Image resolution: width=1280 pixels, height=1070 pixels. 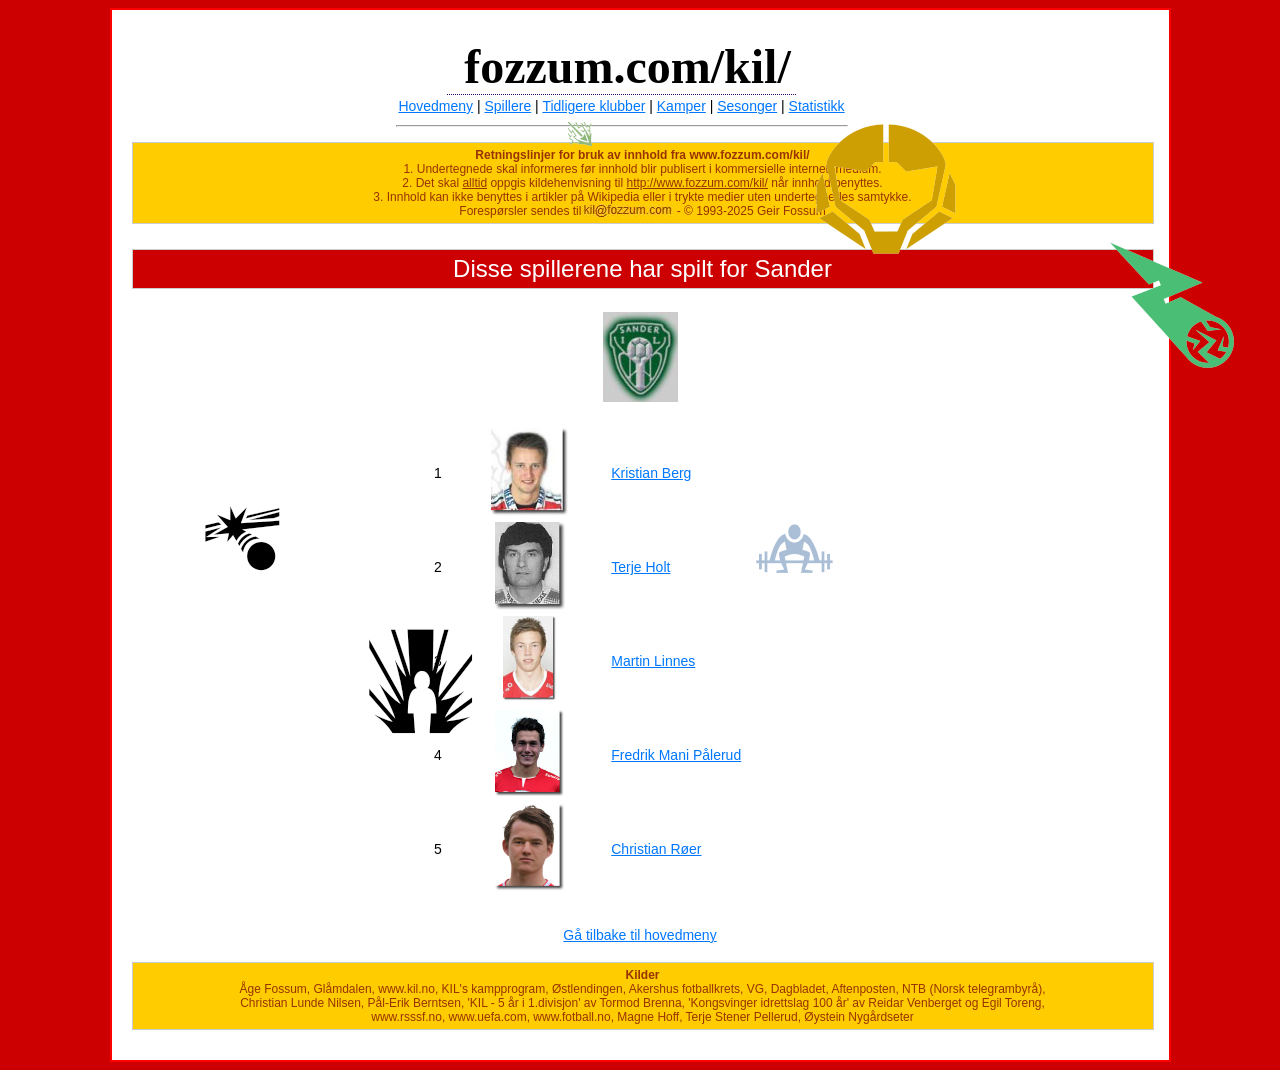 What do you see at coordinates (420, 681) in the screenshot?
I see `activate critical hit or deadly strike ability` at bounding box center [420, 681].